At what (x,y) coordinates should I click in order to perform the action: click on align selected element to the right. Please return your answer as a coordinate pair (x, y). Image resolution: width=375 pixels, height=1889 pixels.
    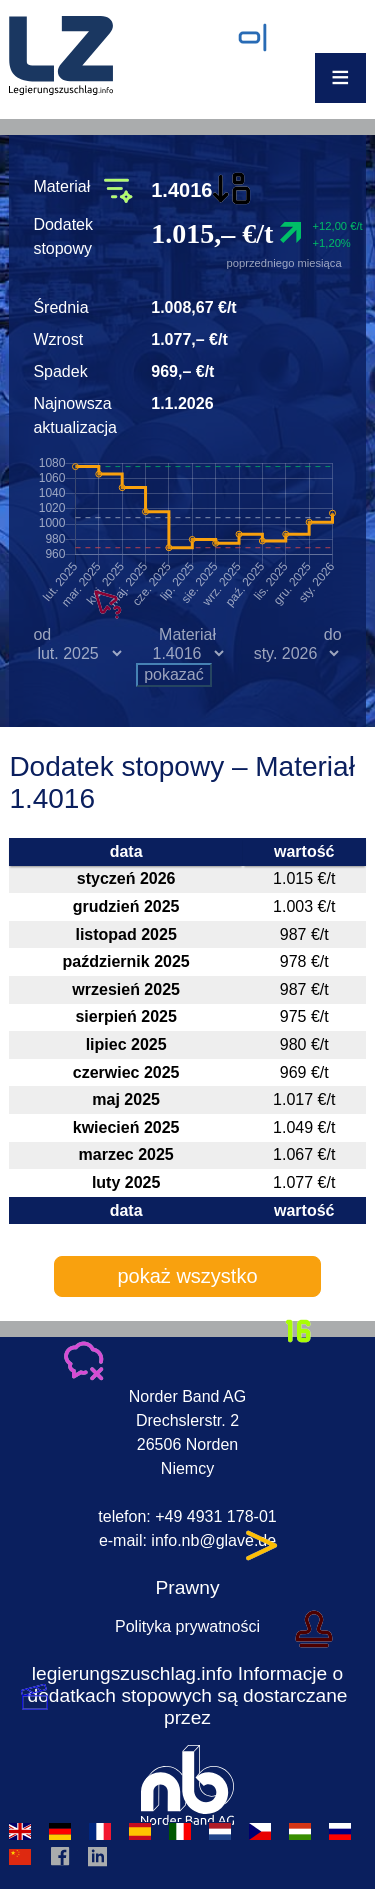
    Looking at the image, I should click on (252, 37).